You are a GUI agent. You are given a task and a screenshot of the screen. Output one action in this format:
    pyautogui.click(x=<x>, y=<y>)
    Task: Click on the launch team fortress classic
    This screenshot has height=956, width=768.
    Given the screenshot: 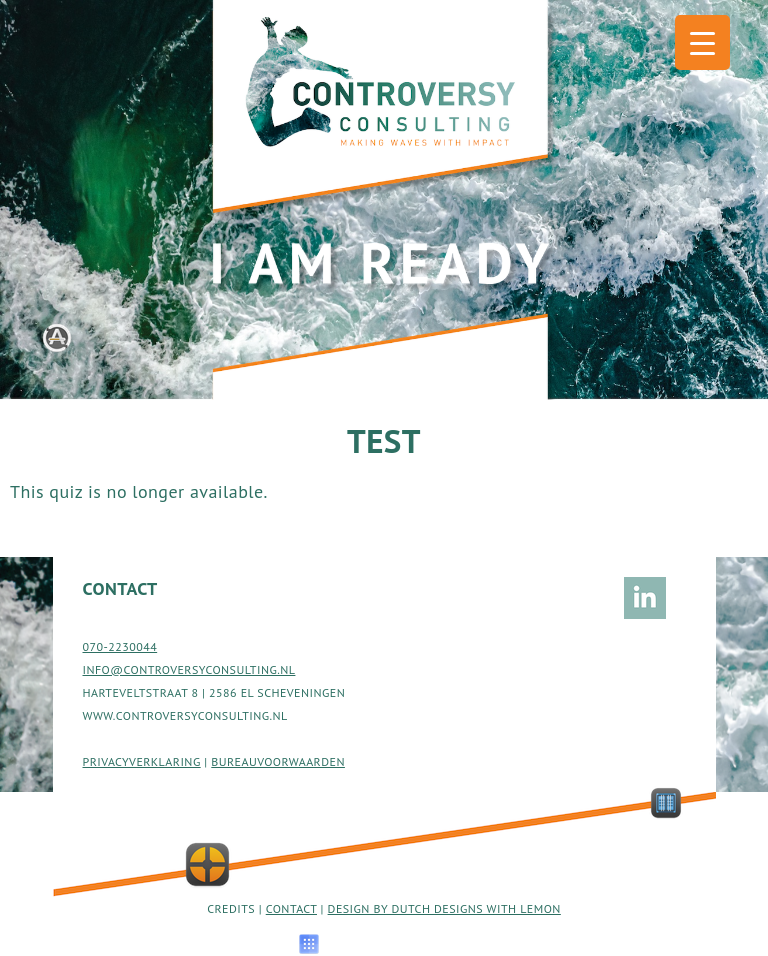 What is the action you would take?
    pyautogui.click(x=207, y=864)
    